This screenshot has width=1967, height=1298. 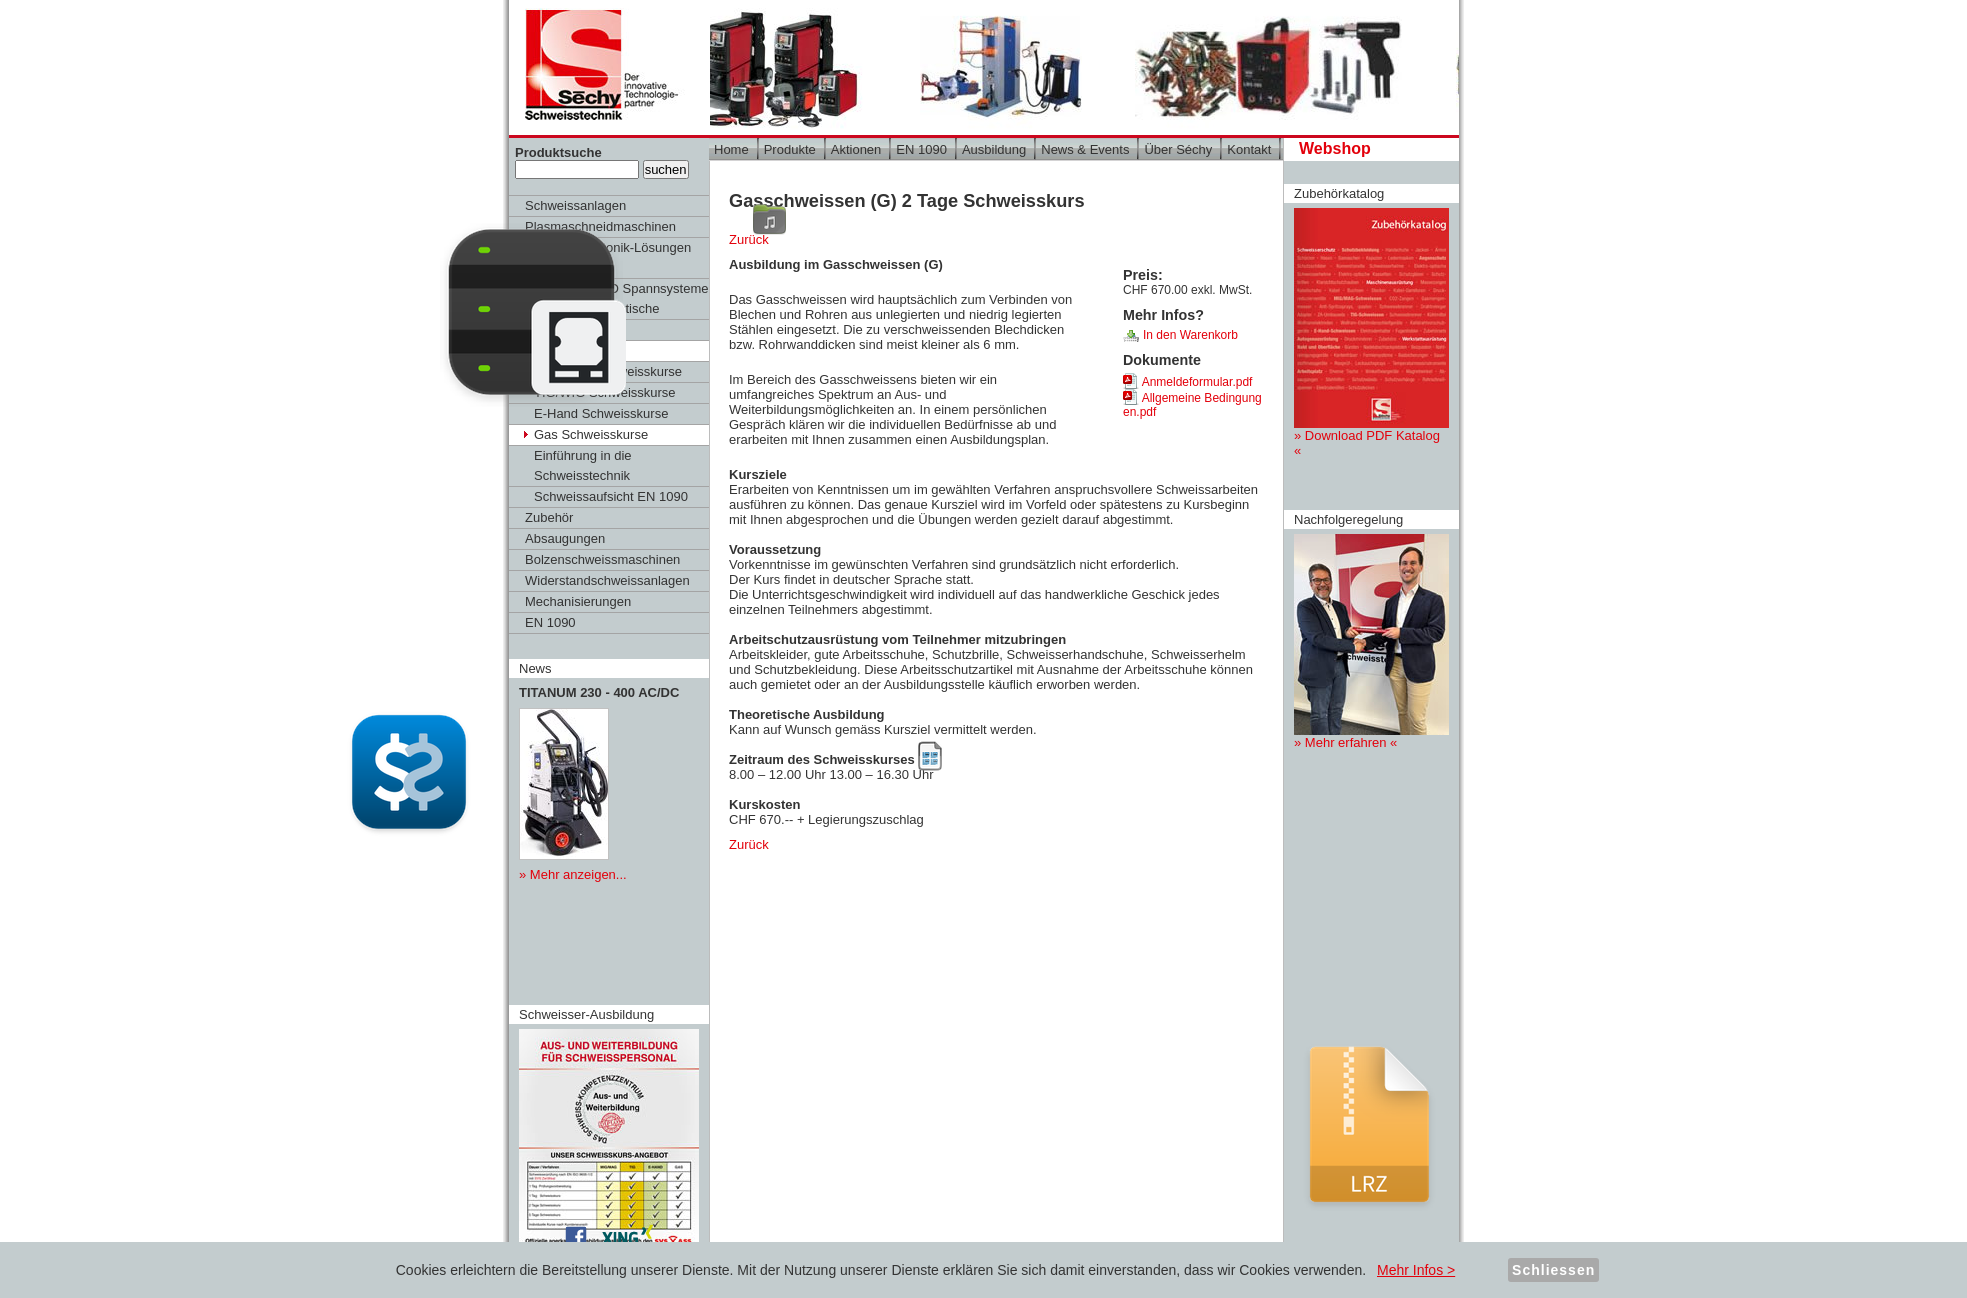 What do you see at coordinates (533, 315) in the screenshot?
I see `configure iSCSI storage network settings` at bounding box center [533, 315].